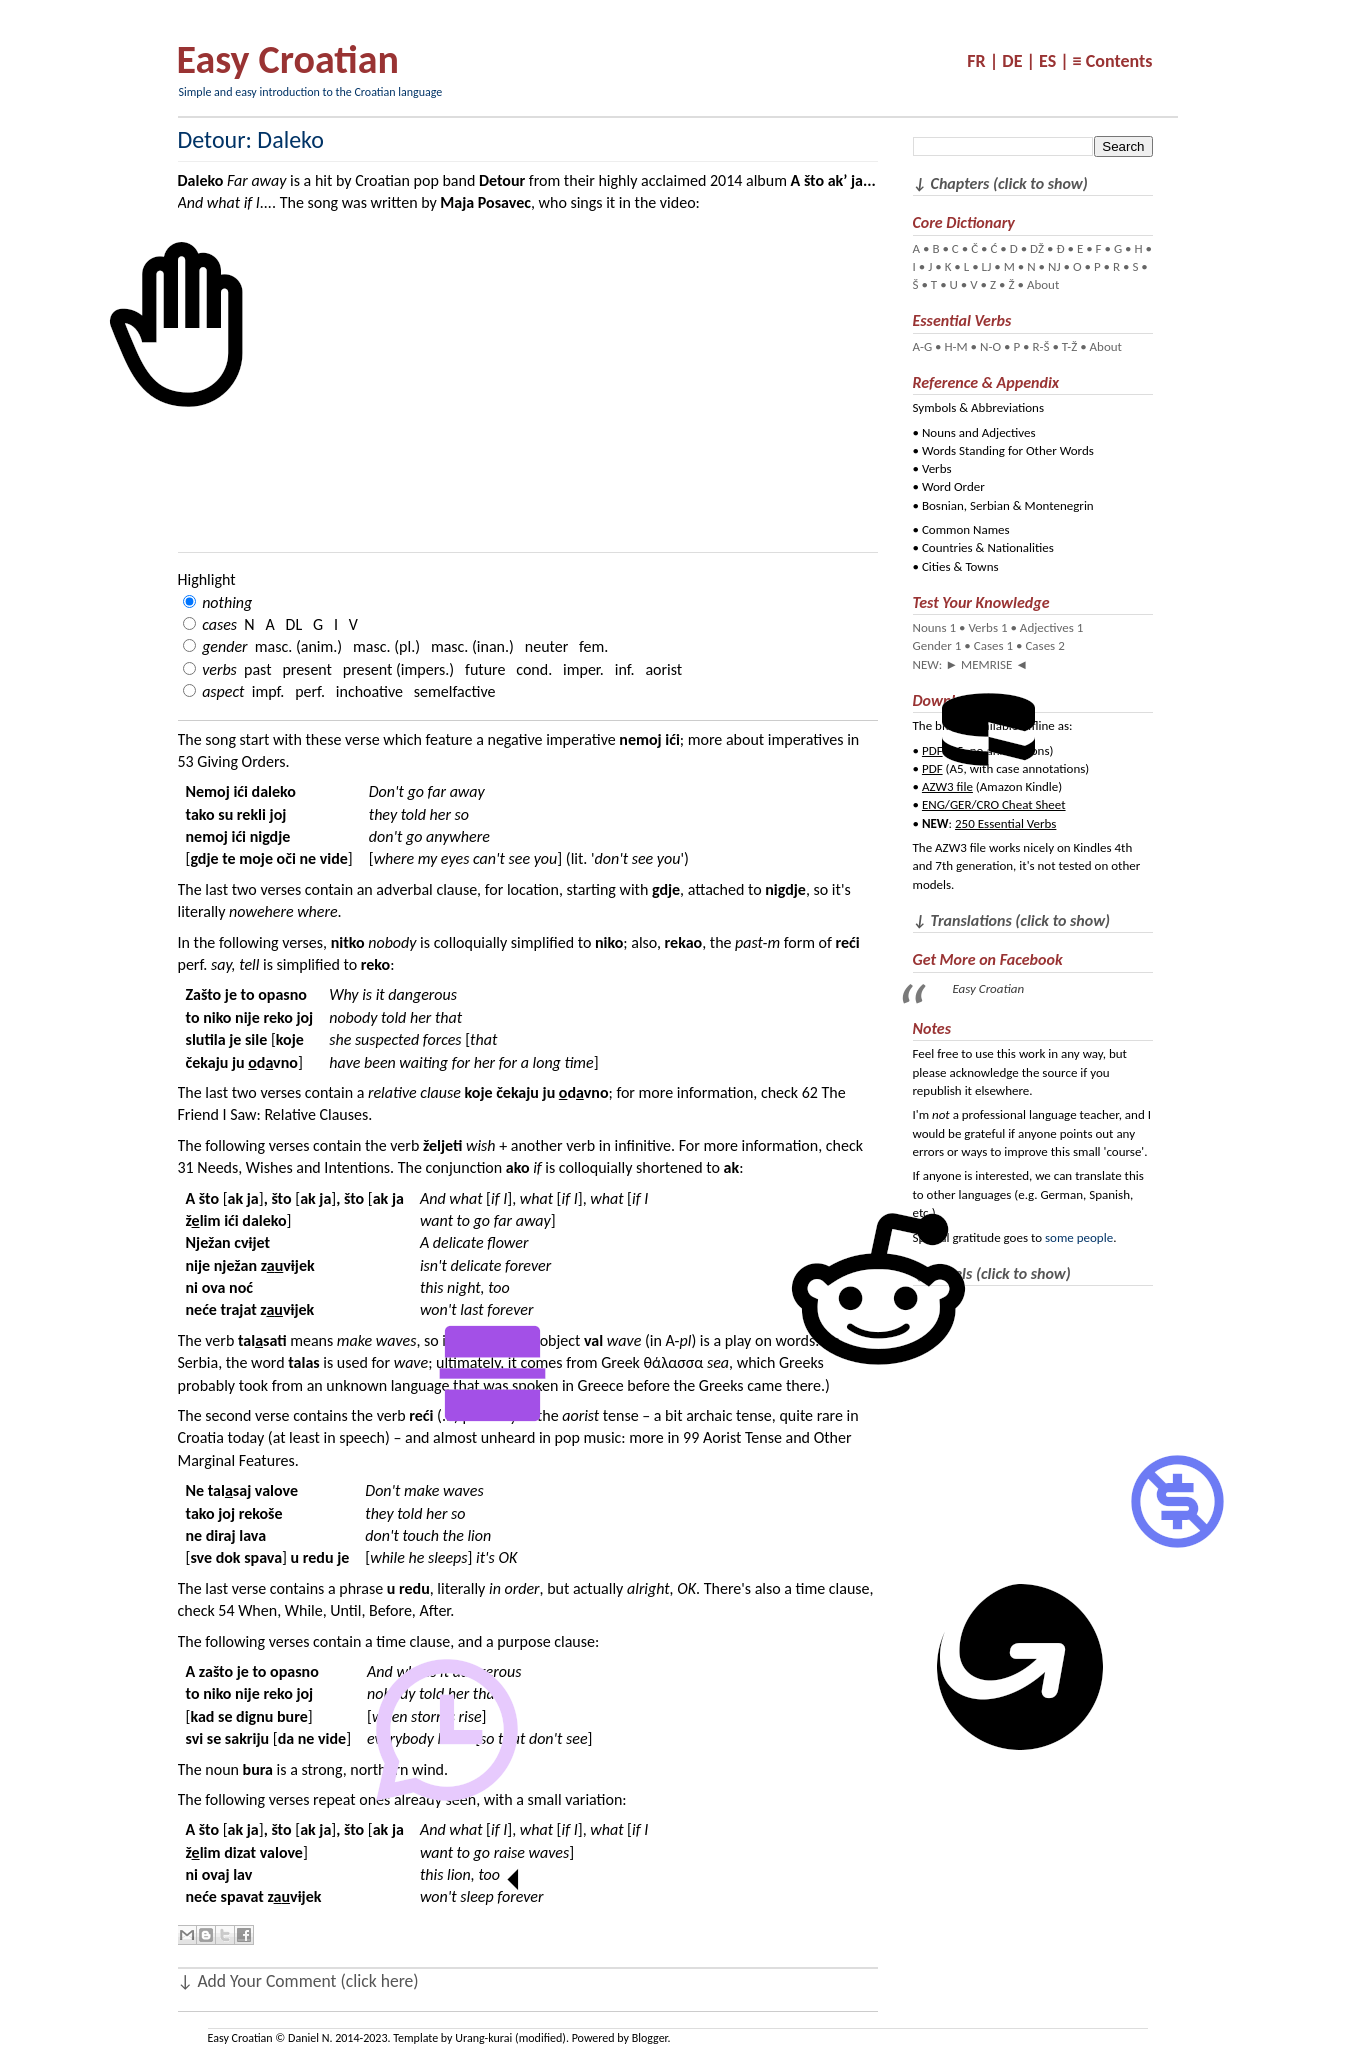  What do you see at coordinates (447, 1730) in the screenshot?
I see `view chat history` at bounding box center [447, 1730].